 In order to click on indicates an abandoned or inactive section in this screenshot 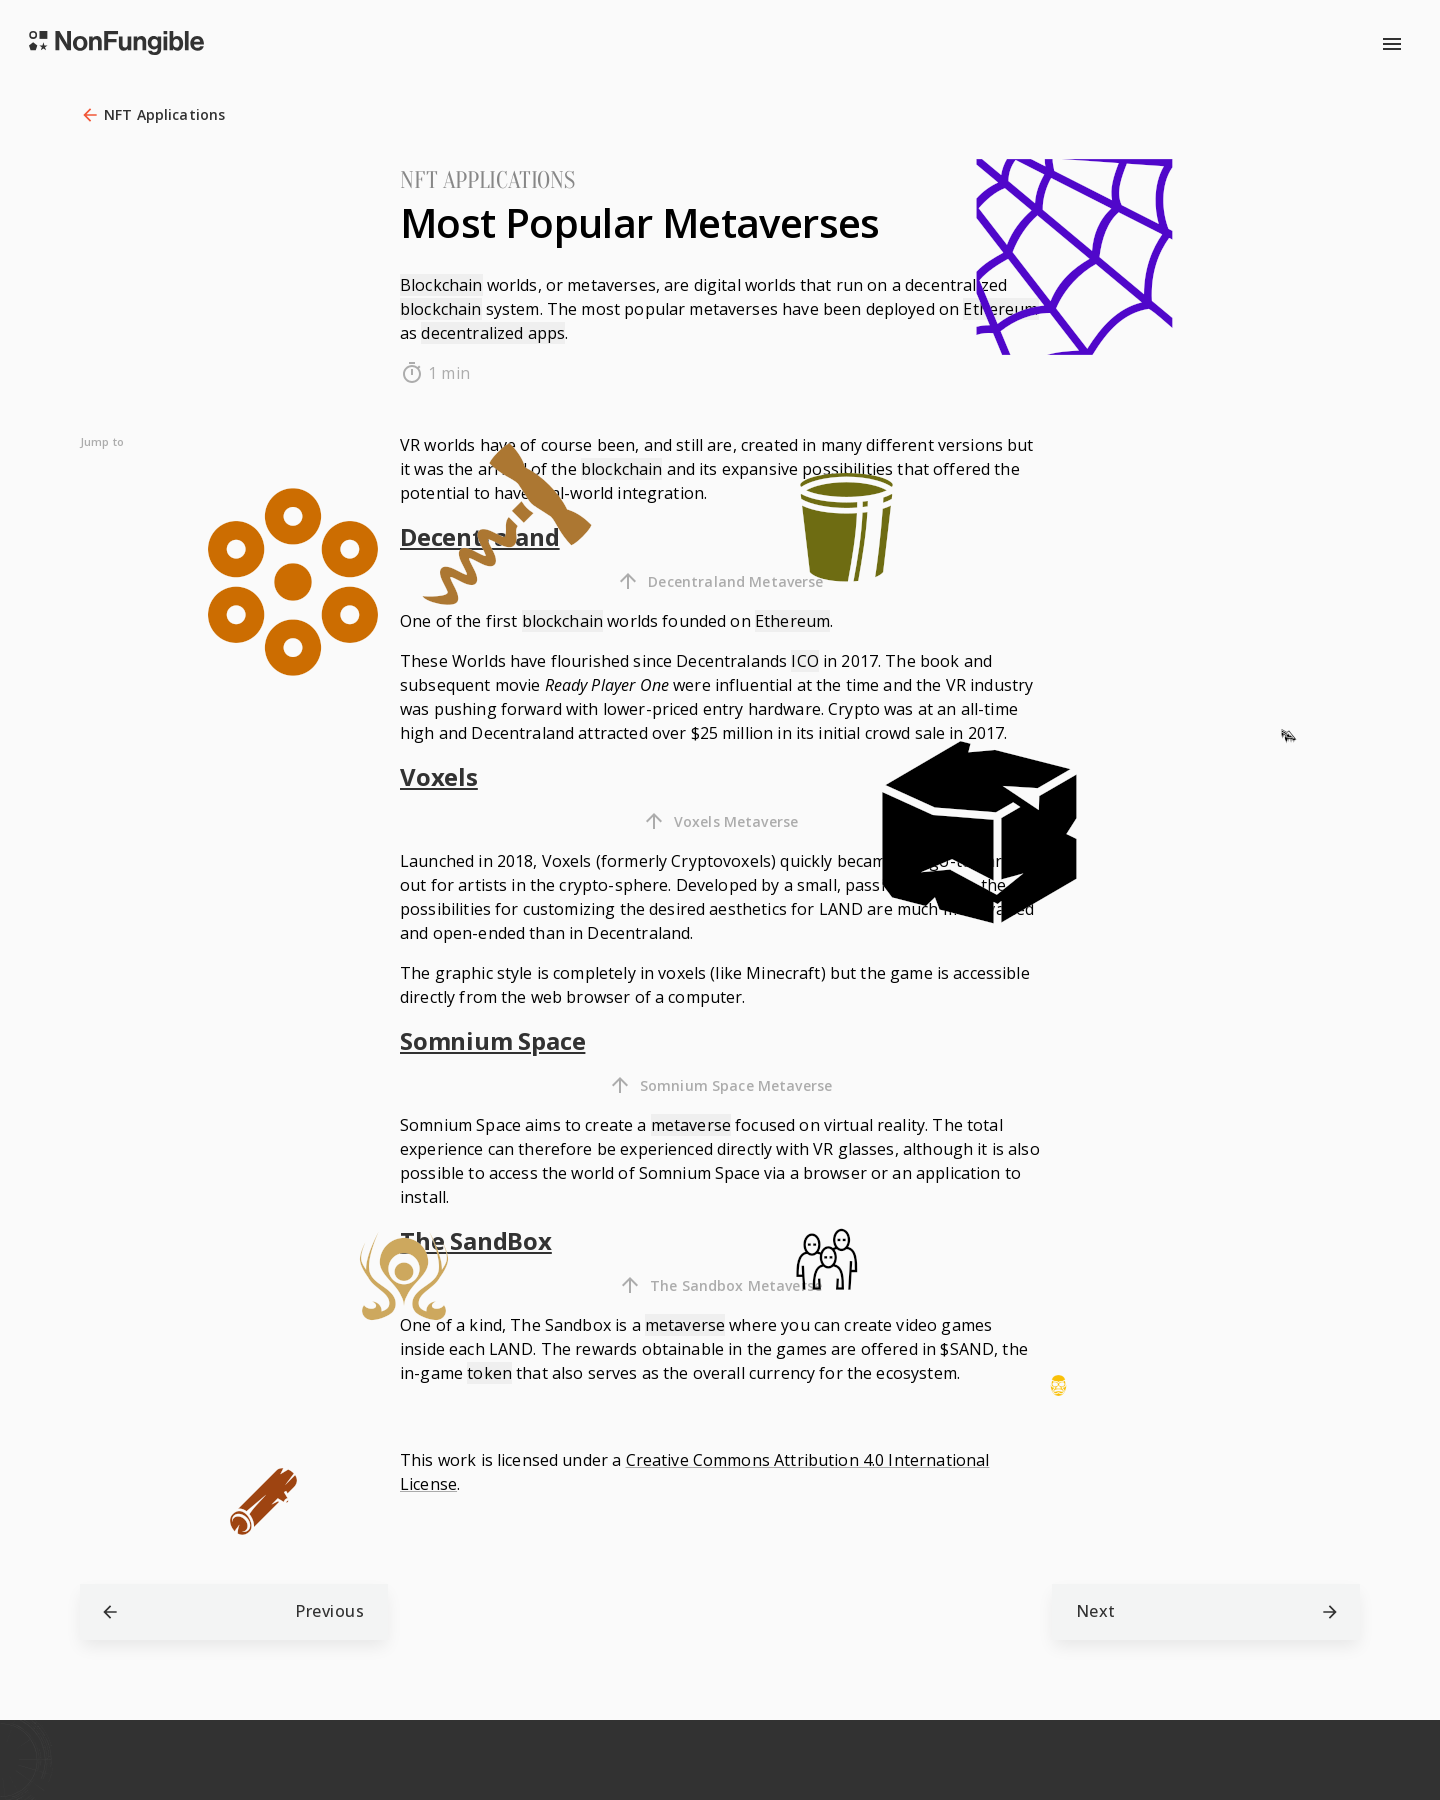, I will do `click(1075, 257)`.